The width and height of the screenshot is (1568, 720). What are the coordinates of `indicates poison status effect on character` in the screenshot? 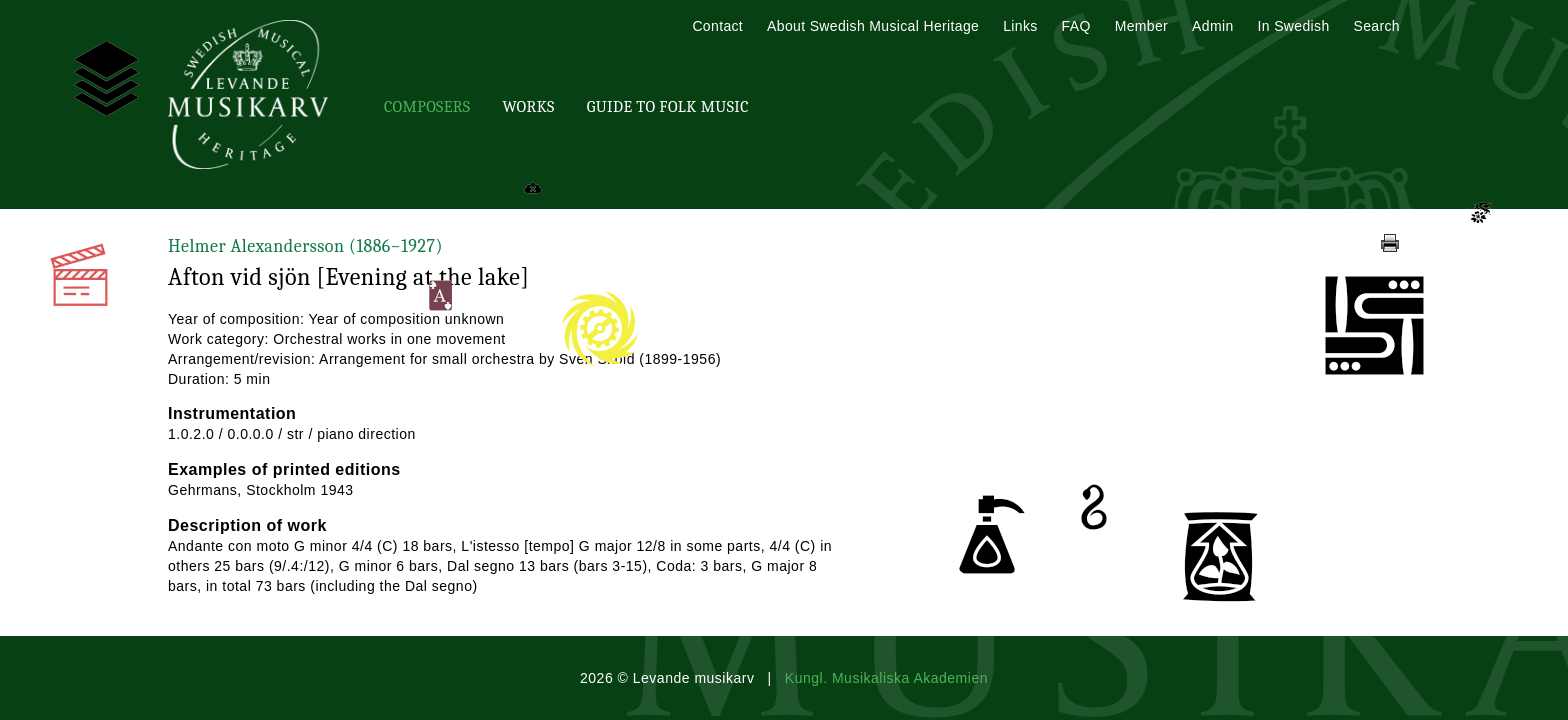 It's located at (1094, 507).